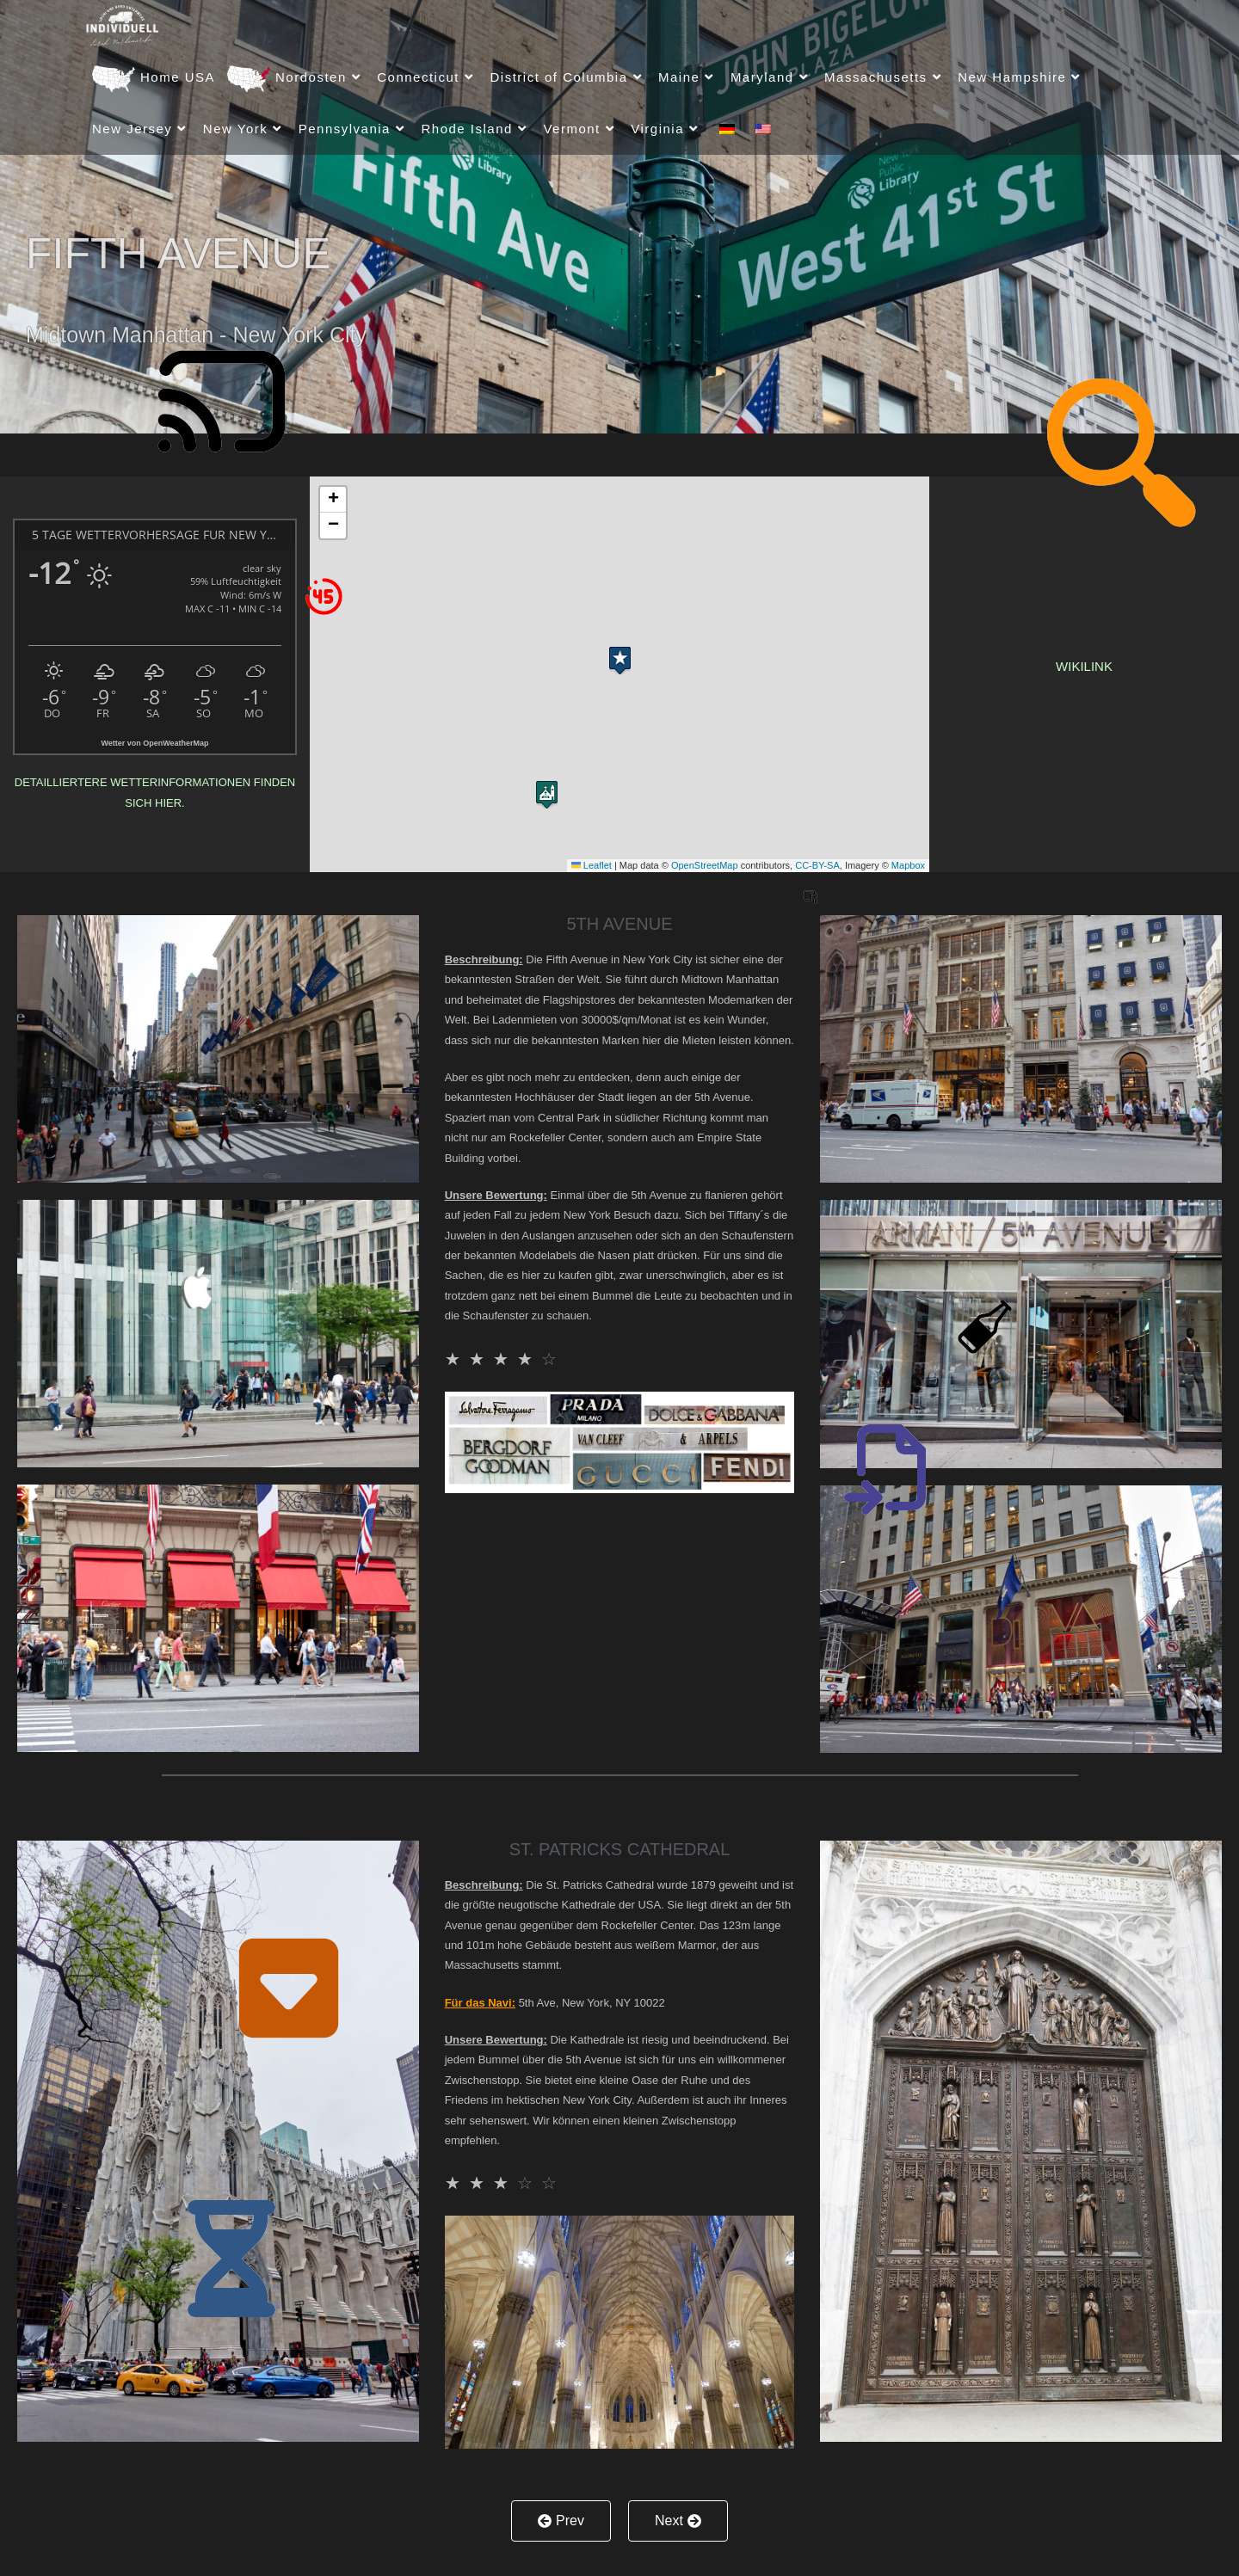  What do you see at coordinates (1124, 455) in the screenshot?
I see `search for content or items` at bounding box center [1124, 455].